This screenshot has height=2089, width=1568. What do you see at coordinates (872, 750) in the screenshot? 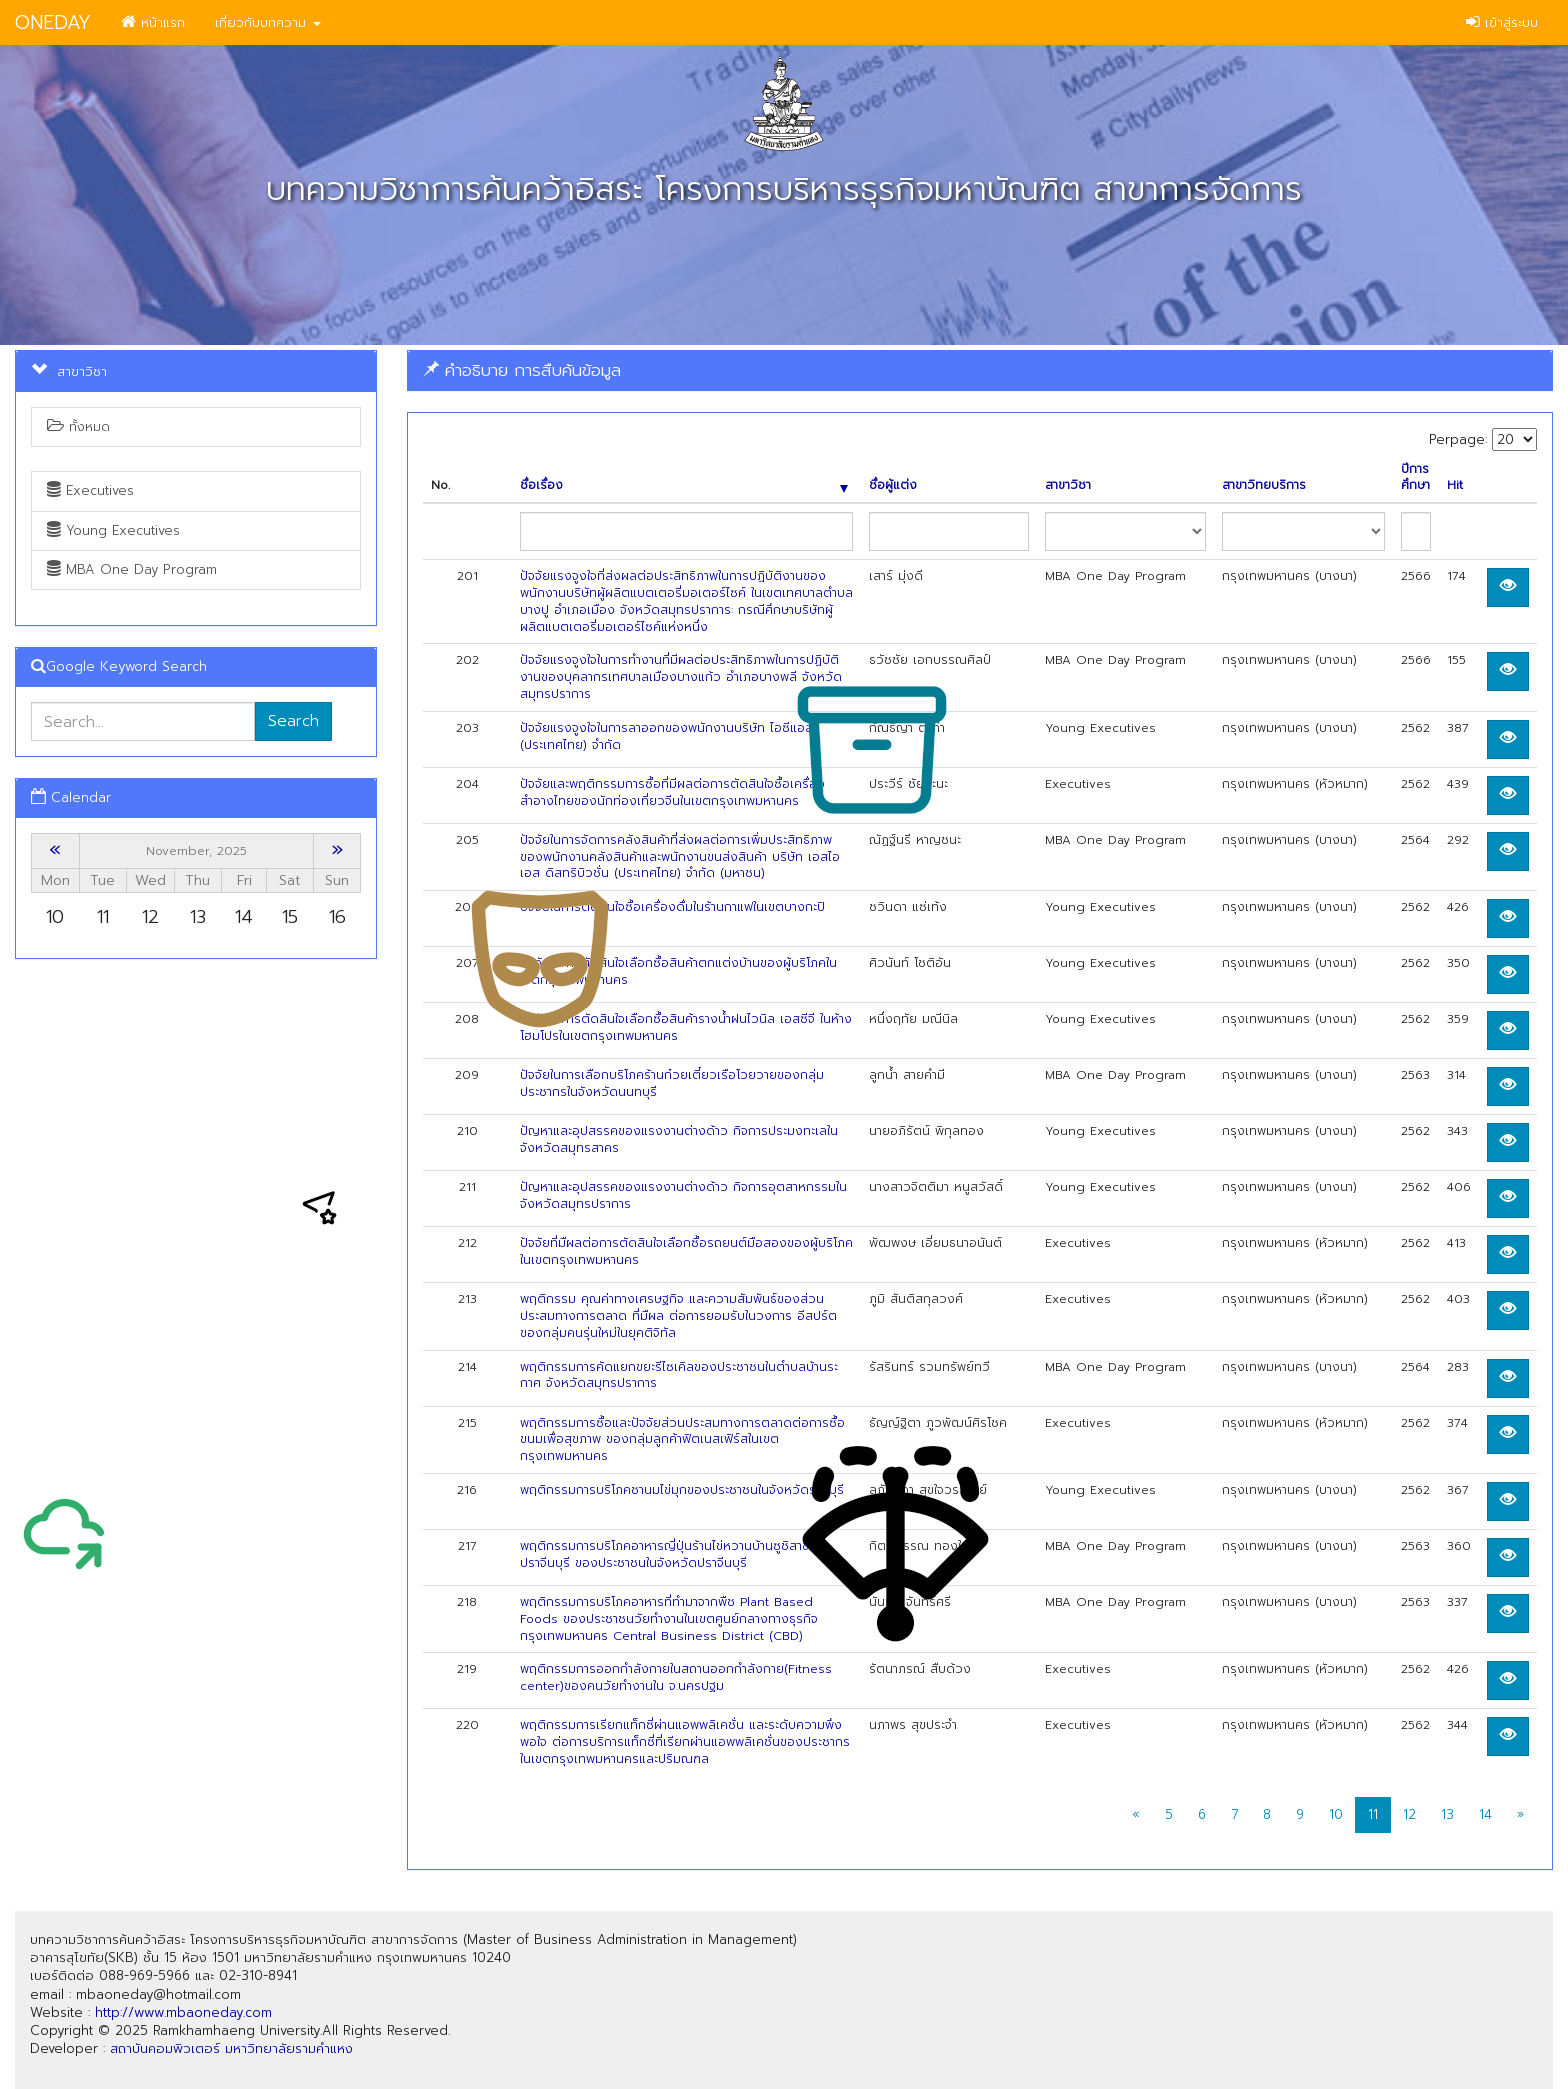
I see `access archived items` at bounding box center [872, 750].